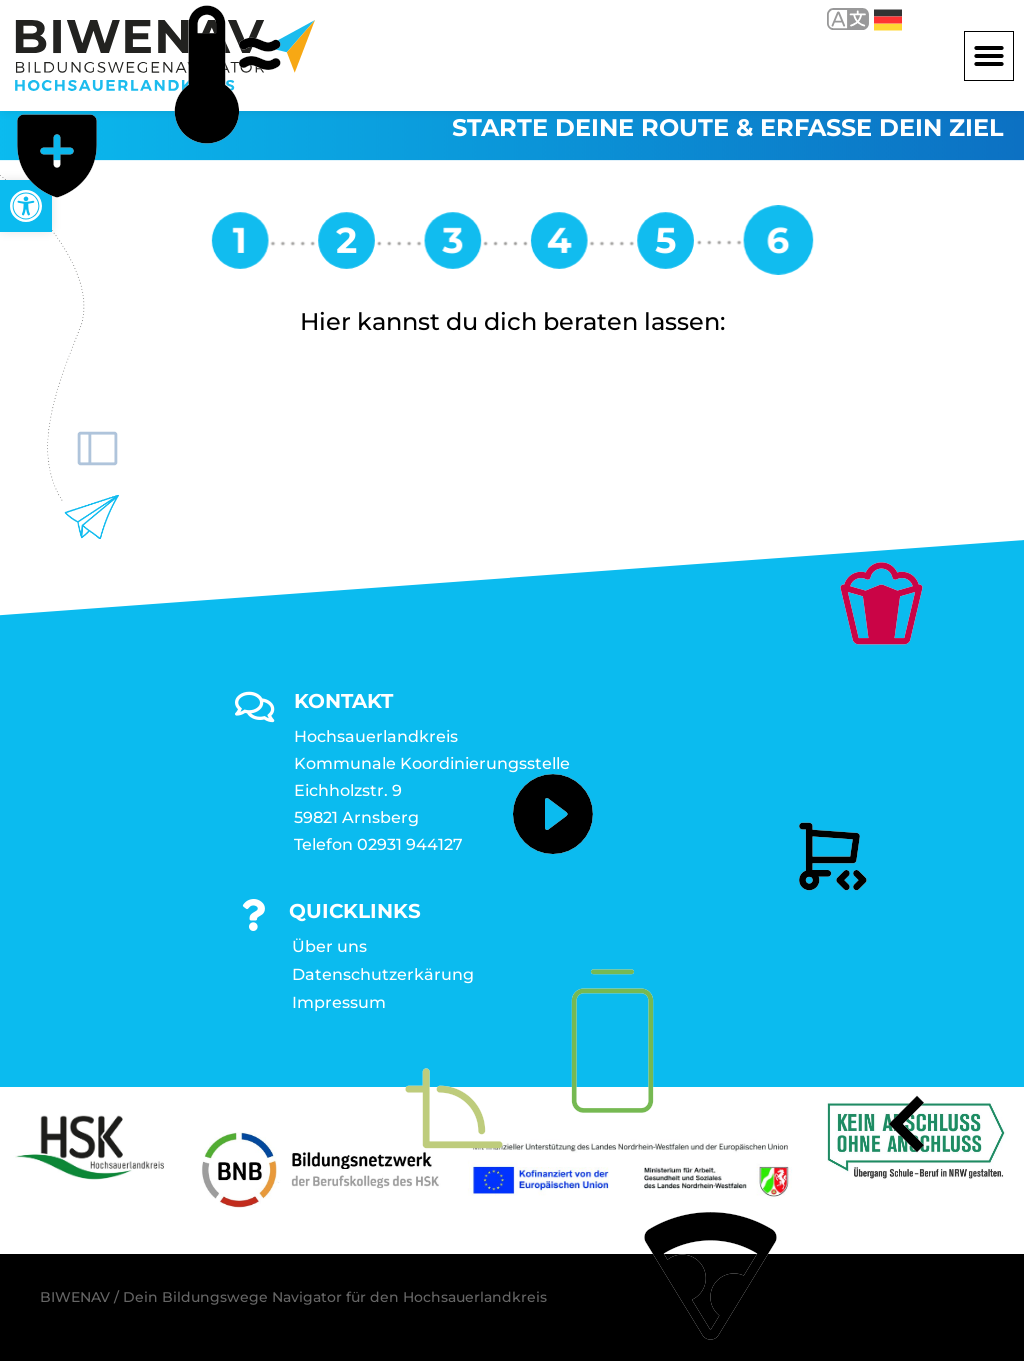  What do you see at coordinates (612, 1043) in the screenshot?
I see `indicates battery is completely drained` at bounding box center [612, 1043].